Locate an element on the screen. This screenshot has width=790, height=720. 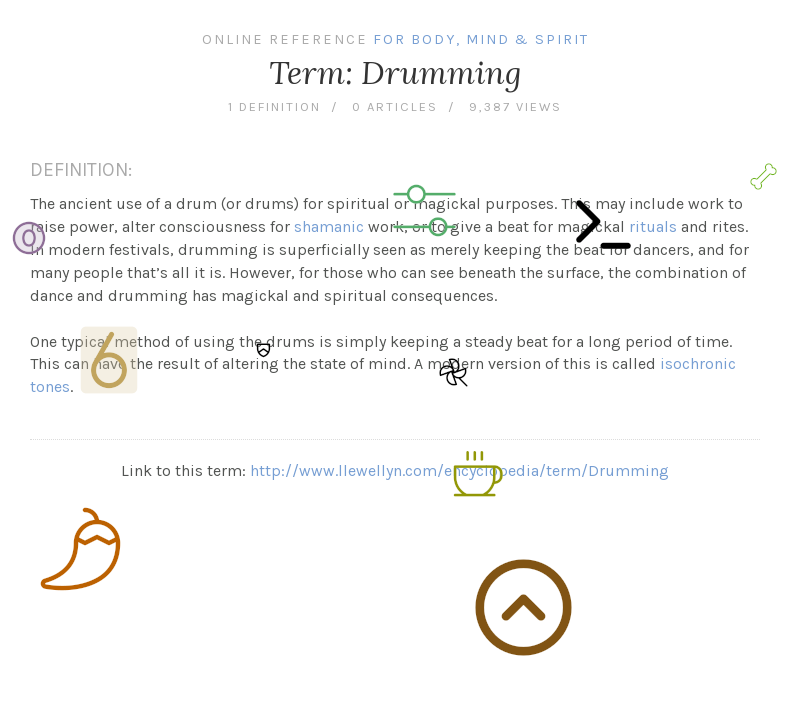
indicates a playful or fun feature is located at coordinates (454, 373).